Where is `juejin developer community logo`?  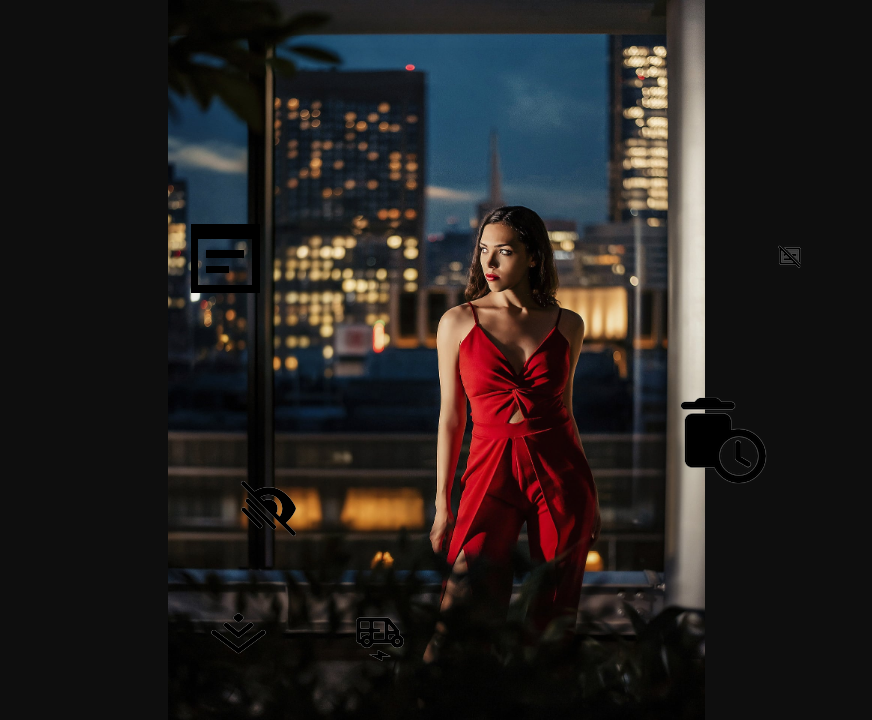 juejin developer community logo is located at coordinates (238, 632).